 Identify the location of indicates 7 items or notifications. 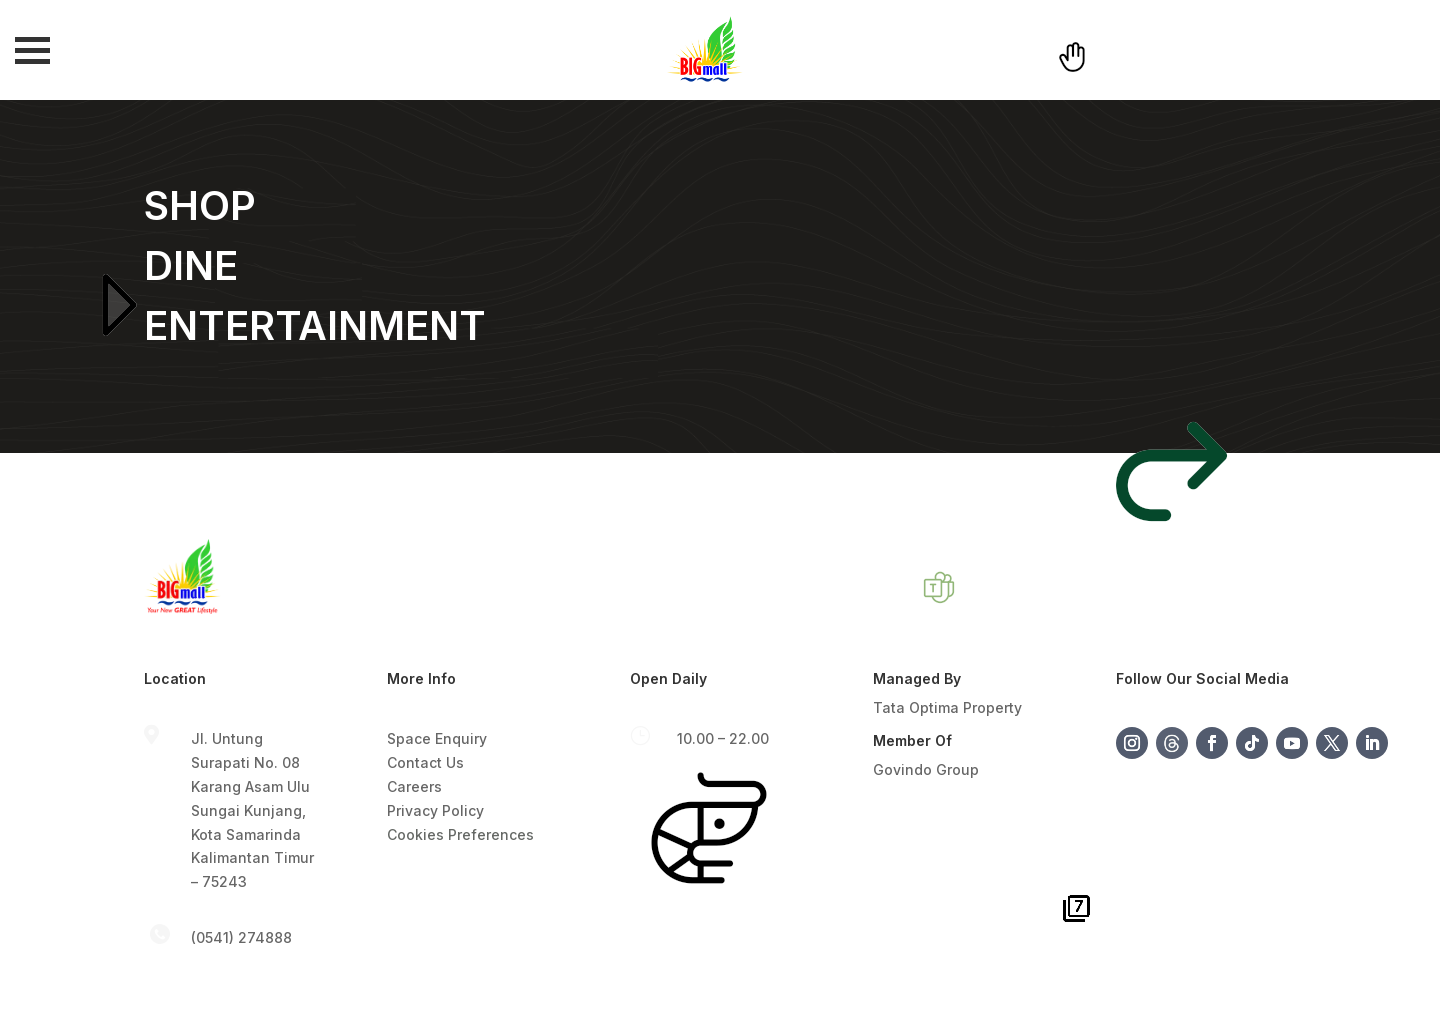
(1076, 908).